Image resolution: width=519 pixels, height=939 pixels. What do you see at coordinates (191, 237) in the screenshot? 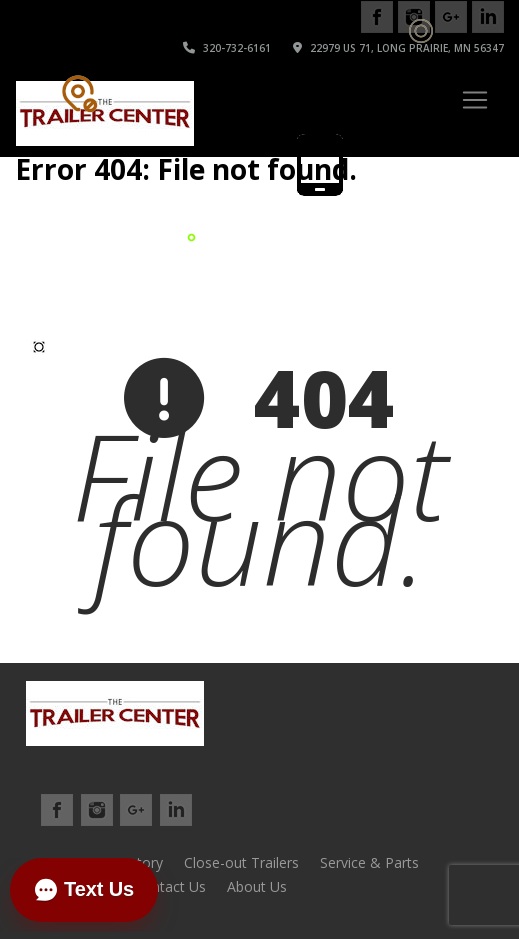
I see `indicates an unread item or notification` at bounding box center [191, 237].